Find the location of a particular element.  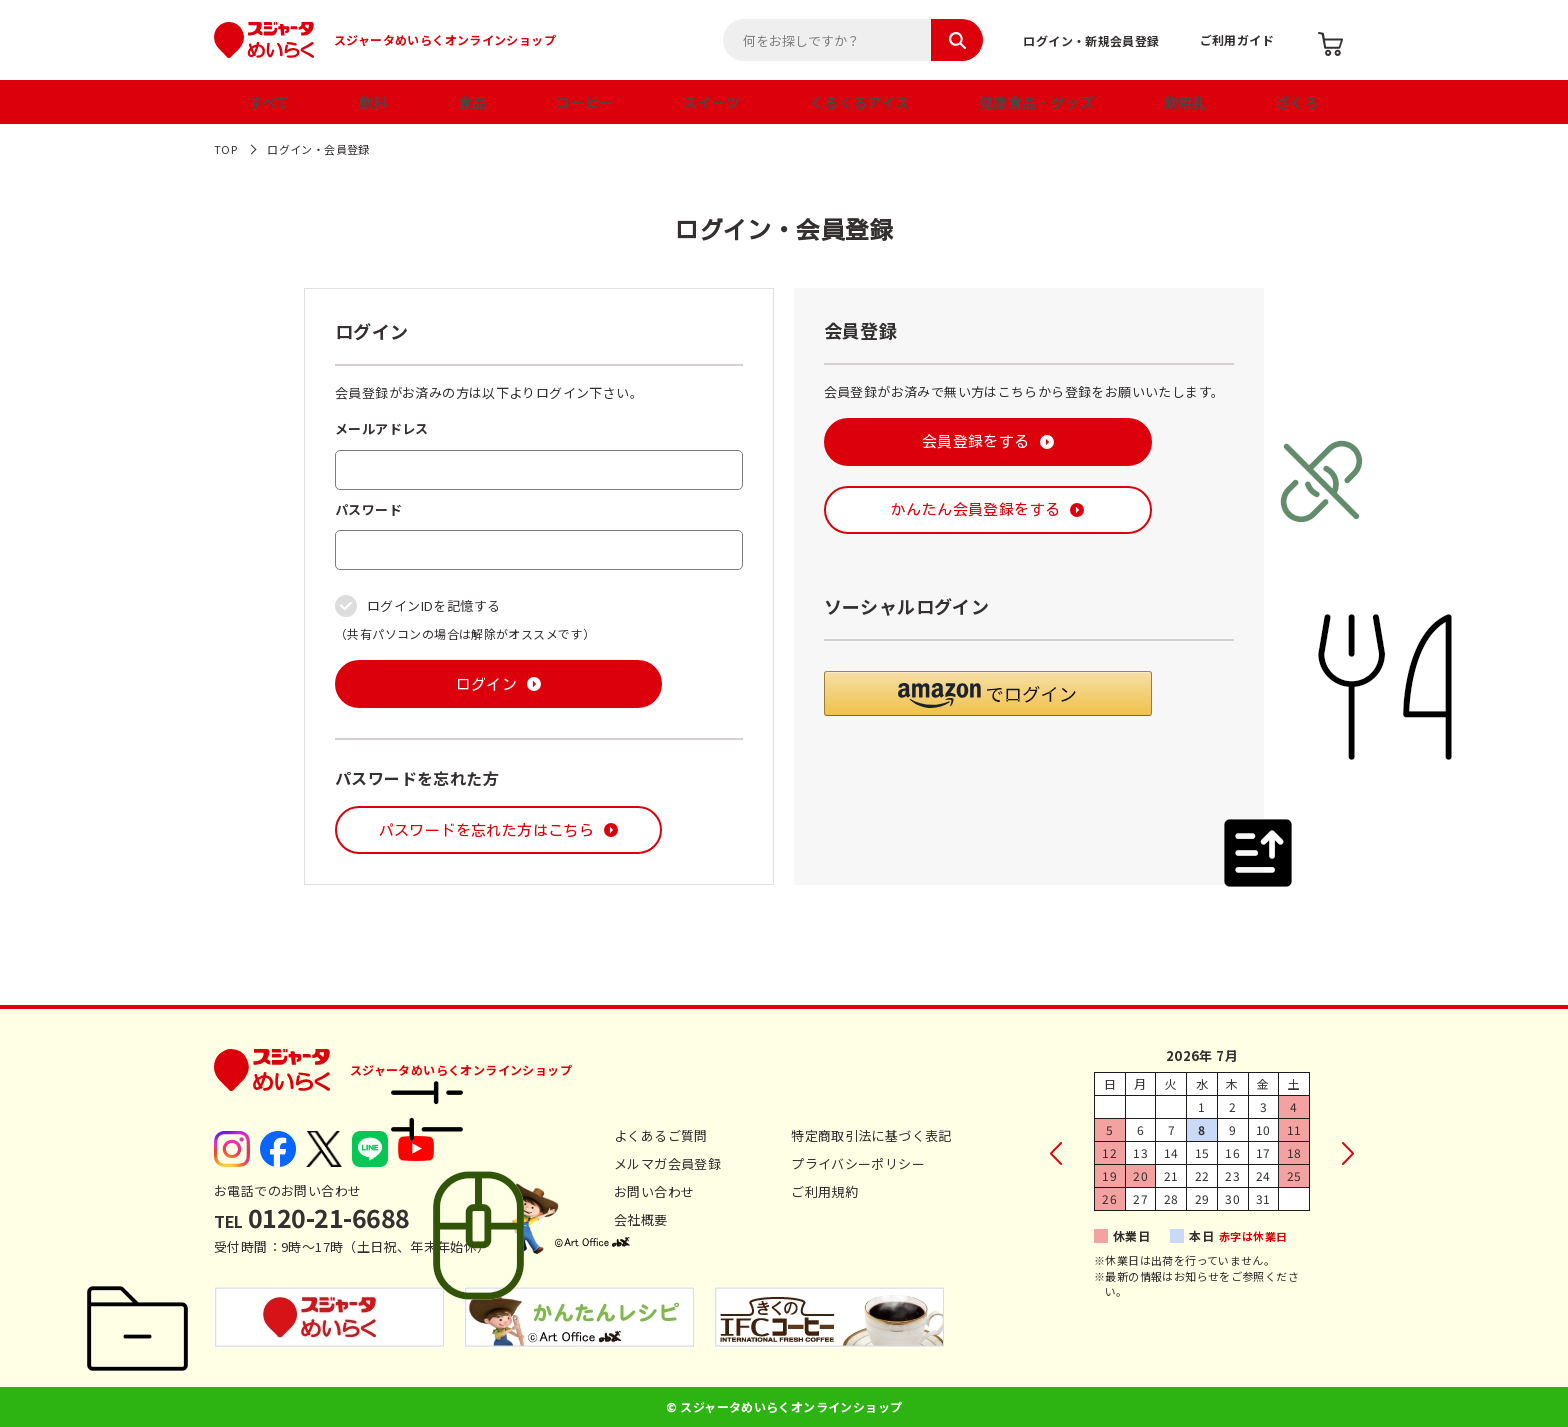

remove a file from this folder is located at coordinates (137, 1328).